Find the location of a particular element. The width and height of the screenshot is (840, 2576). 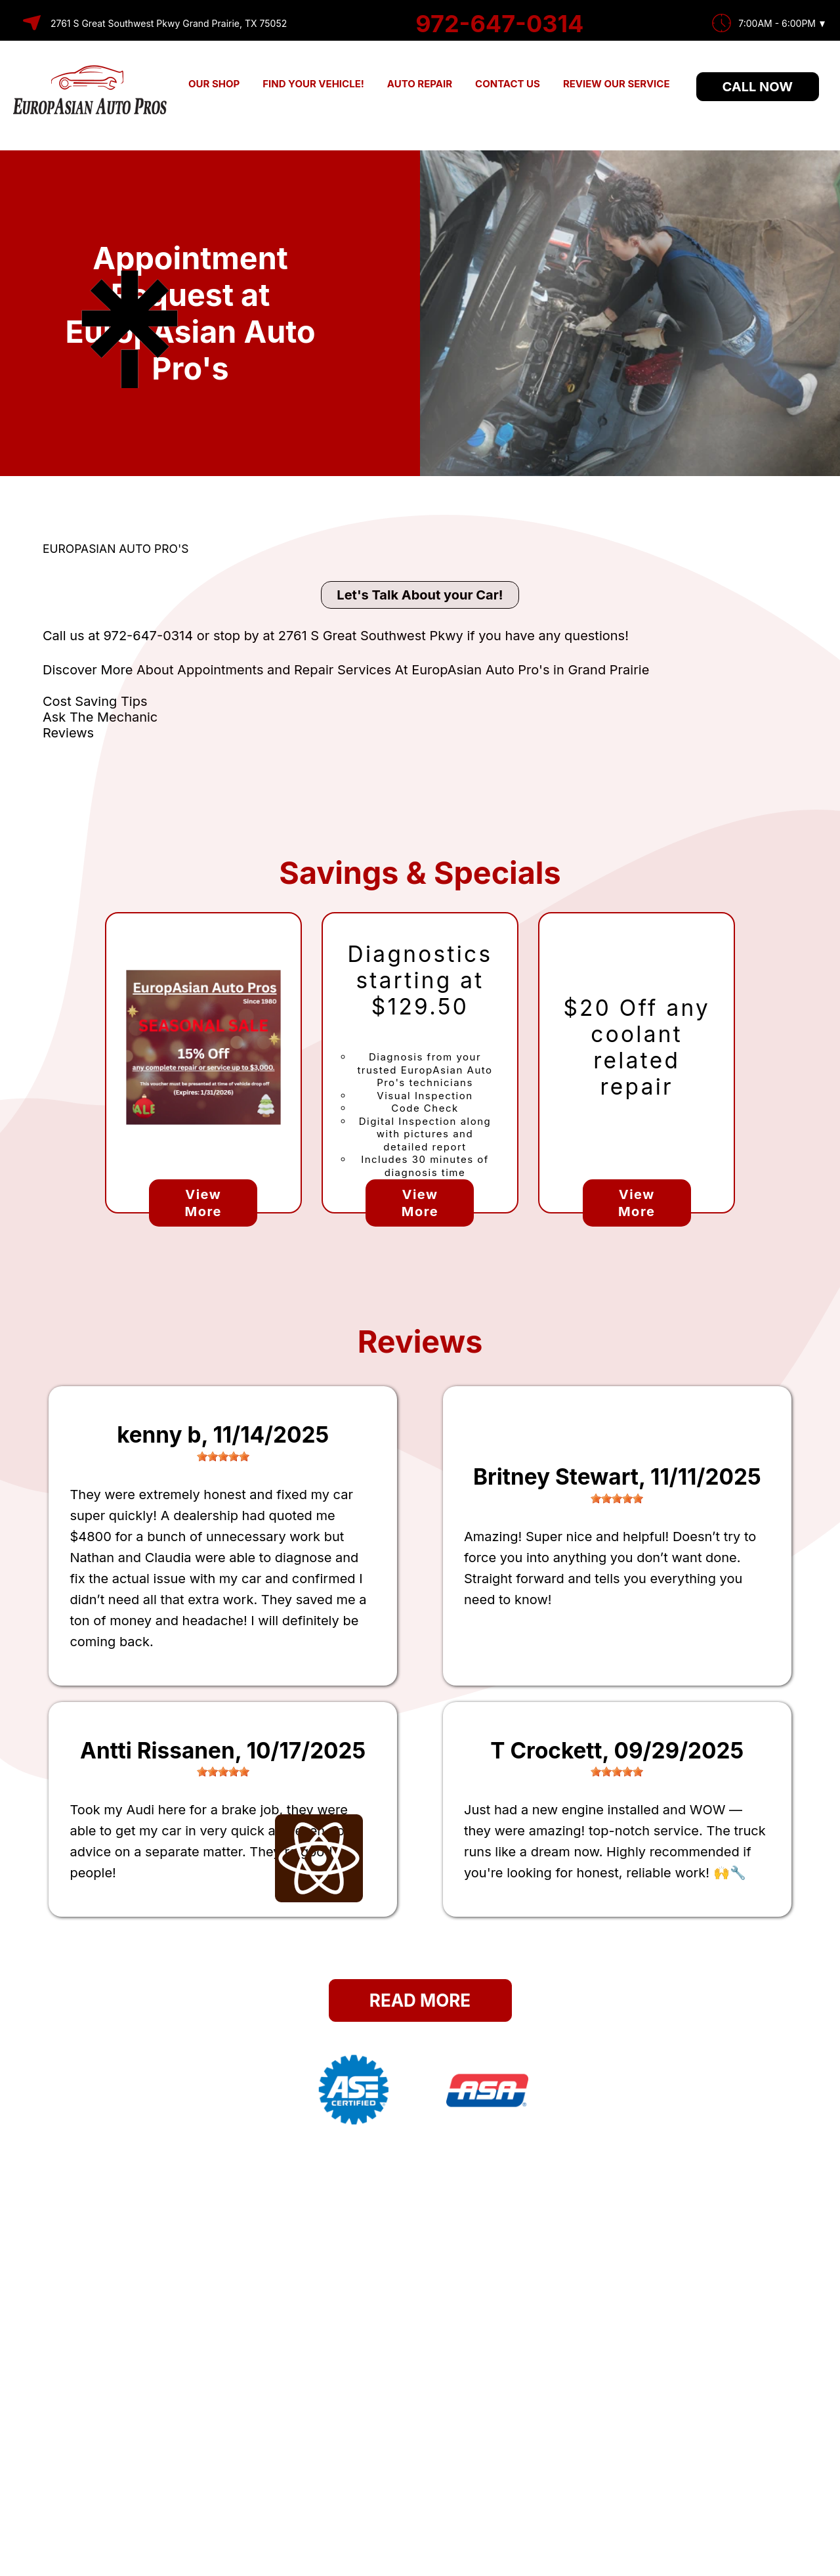

visit linktree profile is located at coordinates (129, 329).